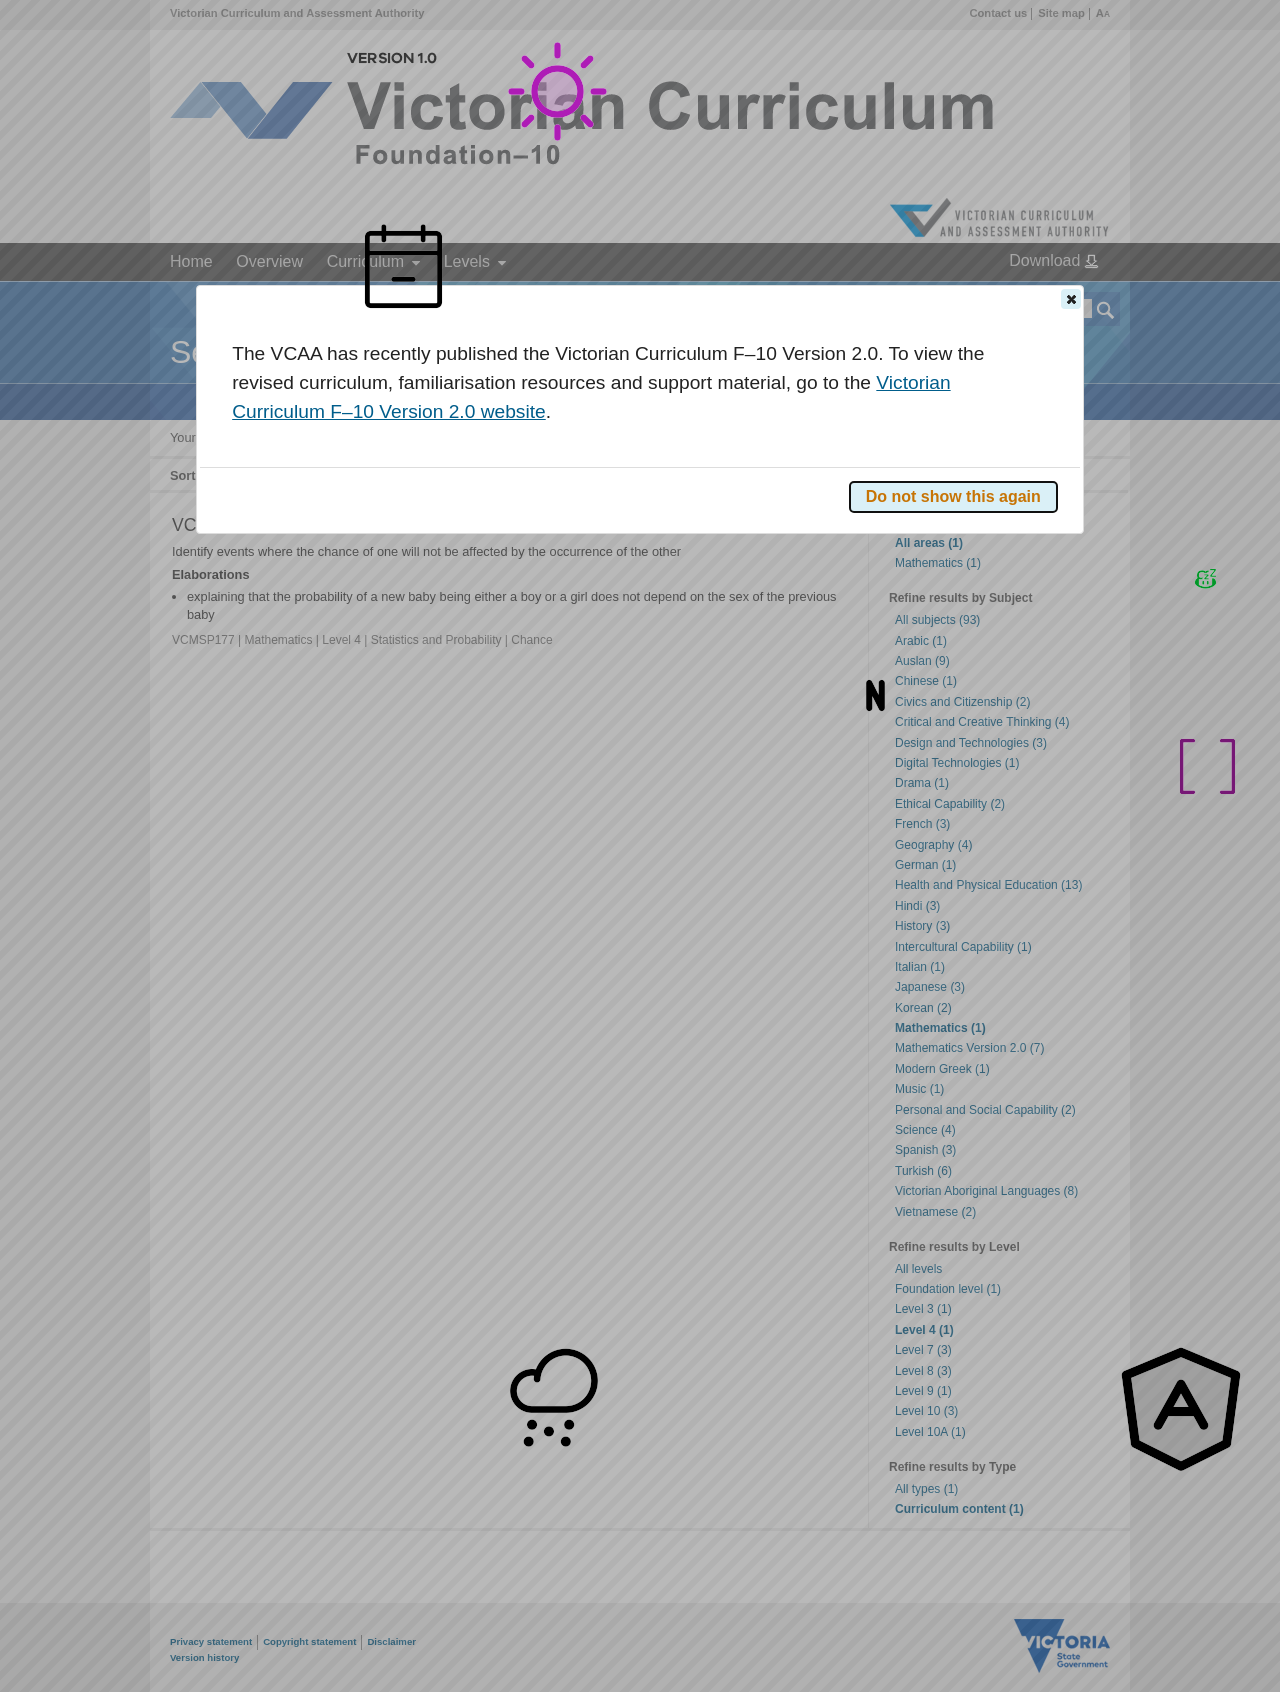 This screenshot has height=1692, width=1280. Describe the element at coordinates (1207, 766) in the screenshot. I see `insert or edit code brackets` at that location.